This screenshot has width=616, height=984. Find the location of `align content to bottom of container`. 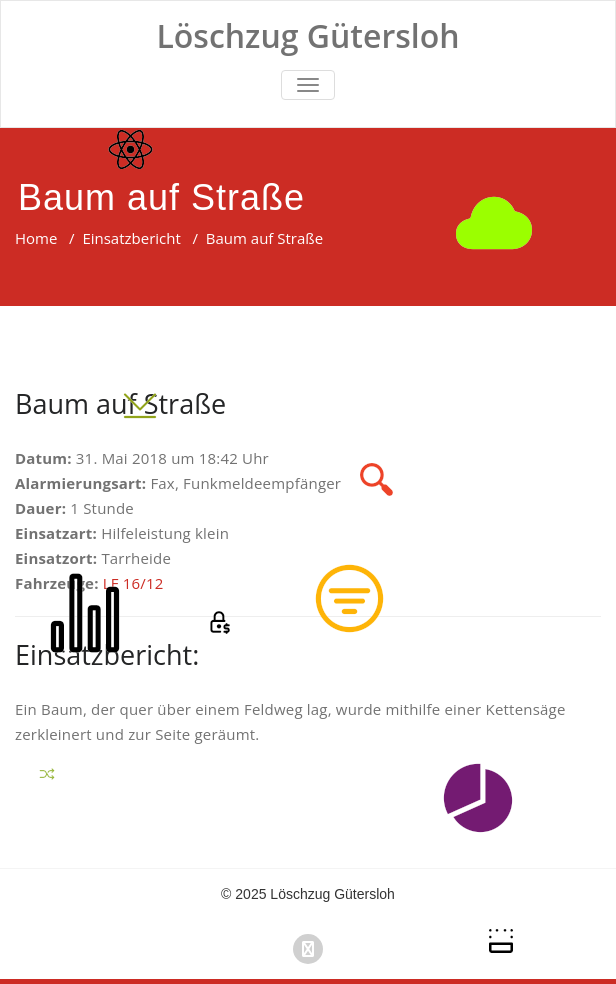

align content to bottom of container is located at coordinates (501, 941).